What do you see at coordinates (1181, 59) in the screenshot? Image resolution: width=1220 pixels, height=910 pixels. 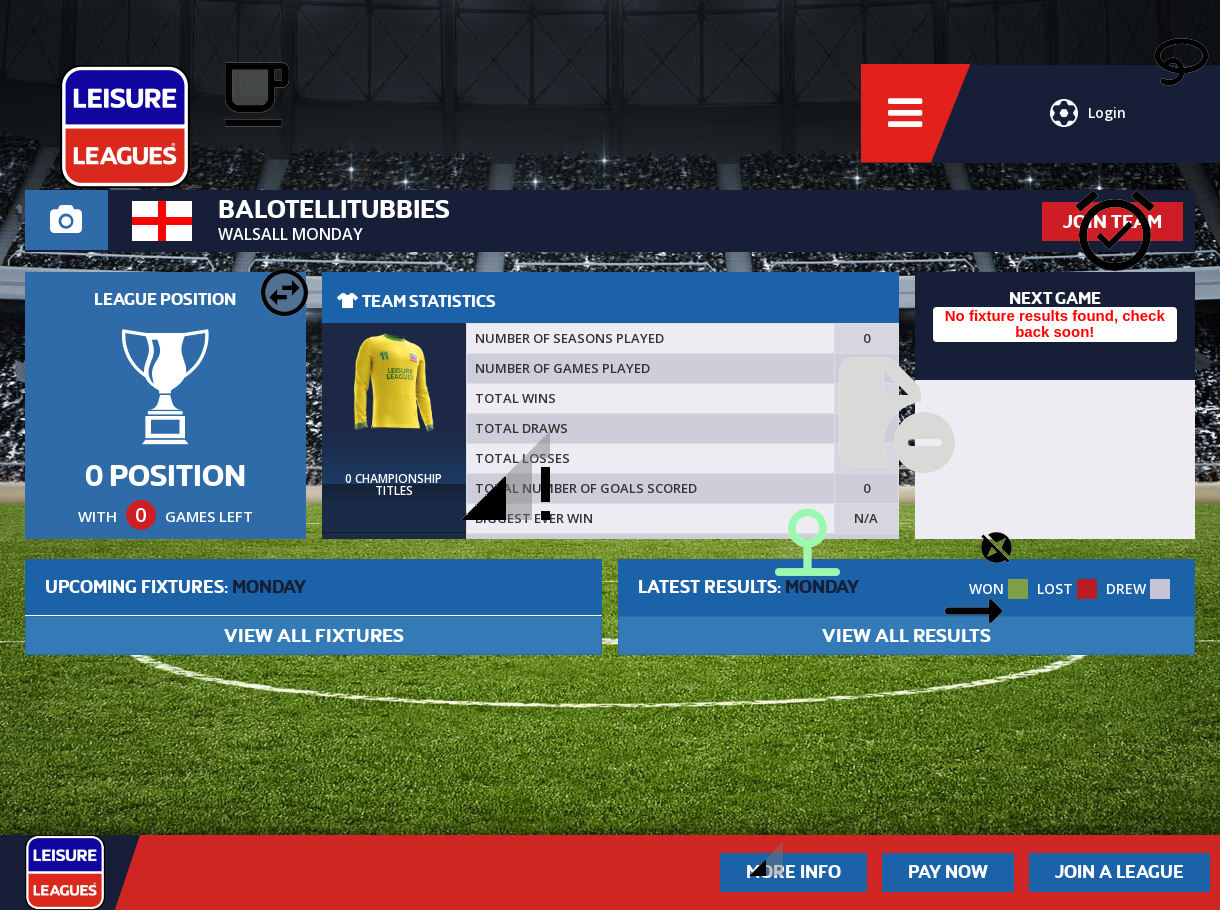 I see `freehand selection tool` at bounding box center [1181, 59].